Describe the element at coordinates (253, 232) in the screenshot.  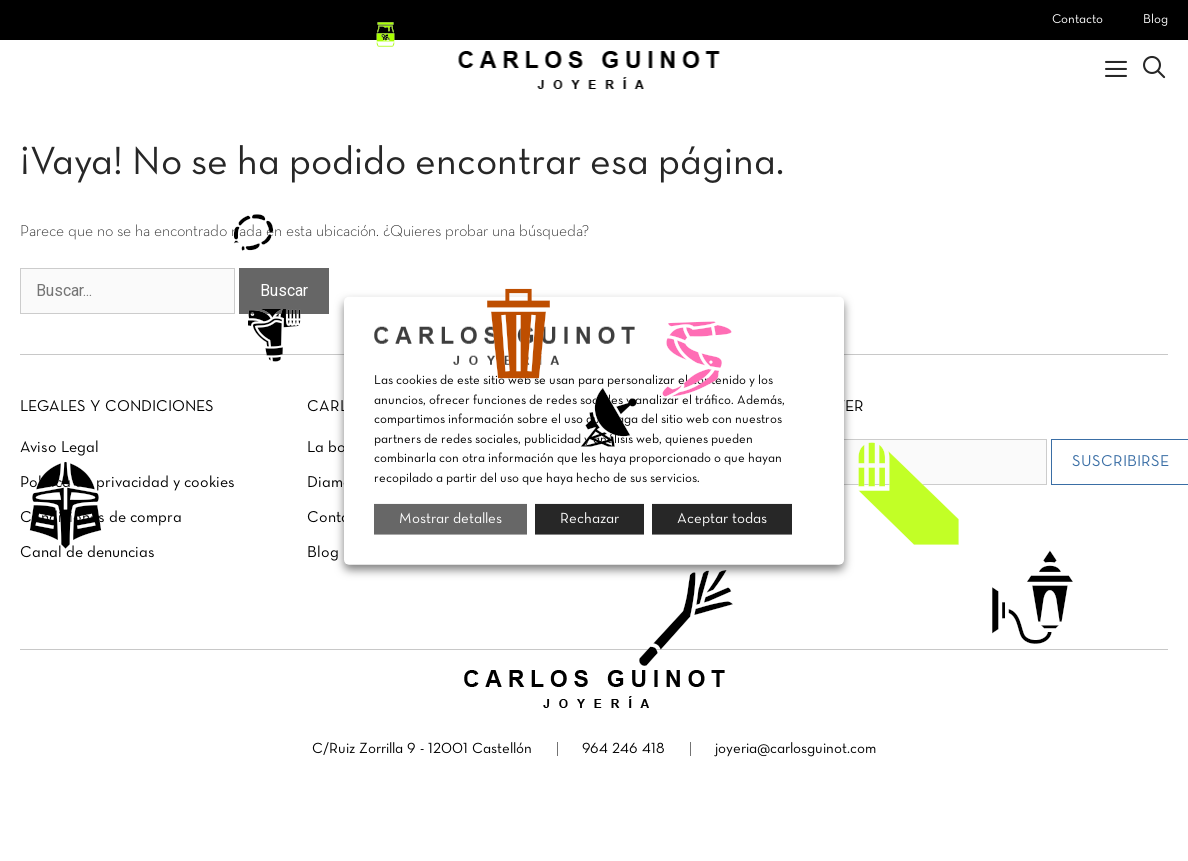
I see `indicates loading or processing in progress` at that location.